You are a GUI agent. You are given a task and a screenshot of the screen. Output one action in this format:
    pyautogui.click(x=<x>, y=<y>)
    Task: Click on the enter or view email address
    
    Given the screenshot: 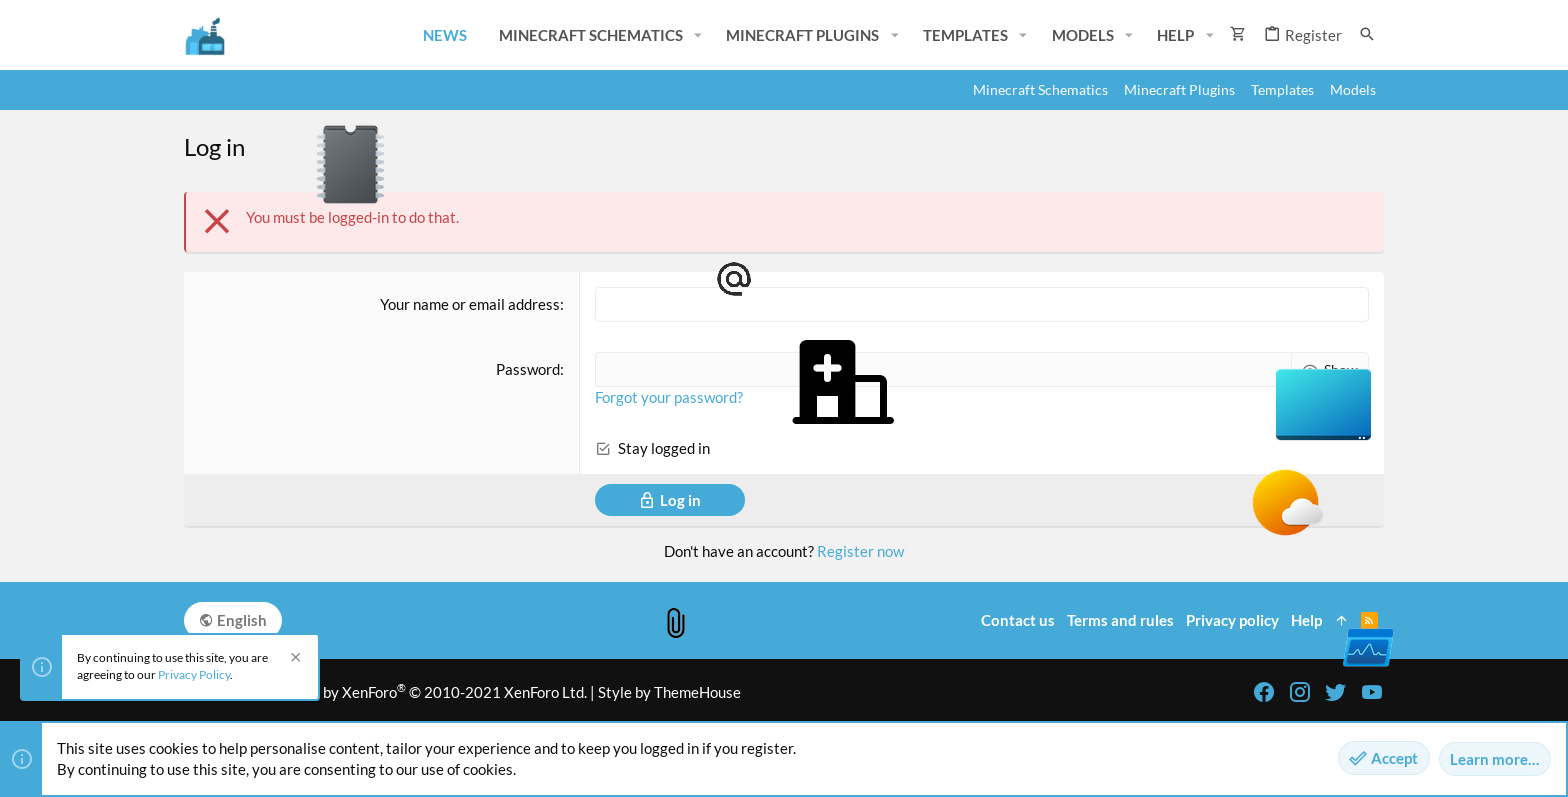 What is the action you would take?
    pyautogui.click(x=734, y=279)
    